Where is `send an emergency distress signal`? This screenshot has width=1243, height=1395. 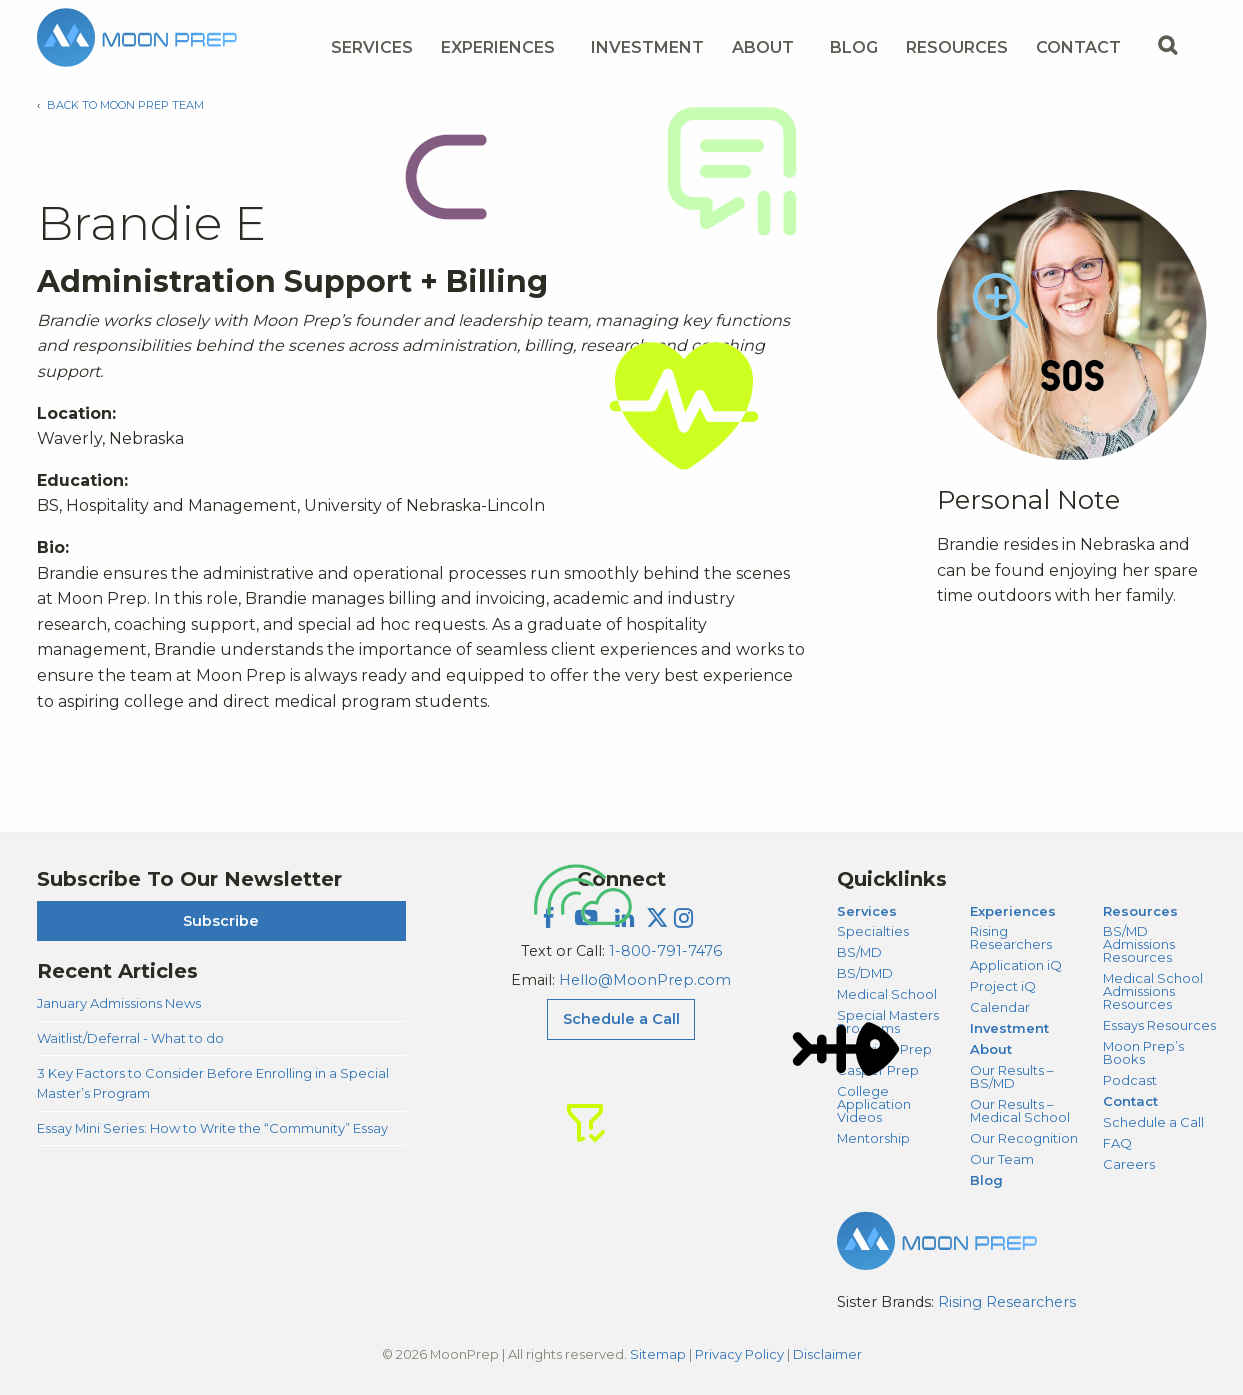
send an emergency distress signal is located at coordinates (1072, 375).